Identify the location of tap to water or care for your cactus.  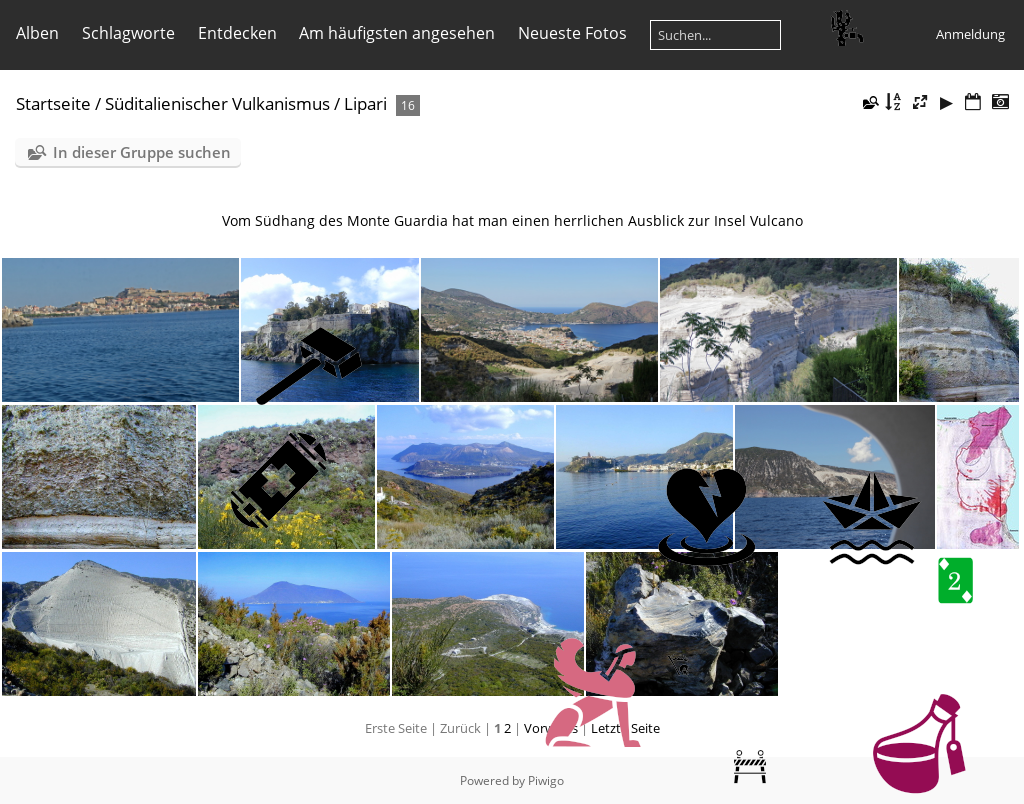
(847, 28).